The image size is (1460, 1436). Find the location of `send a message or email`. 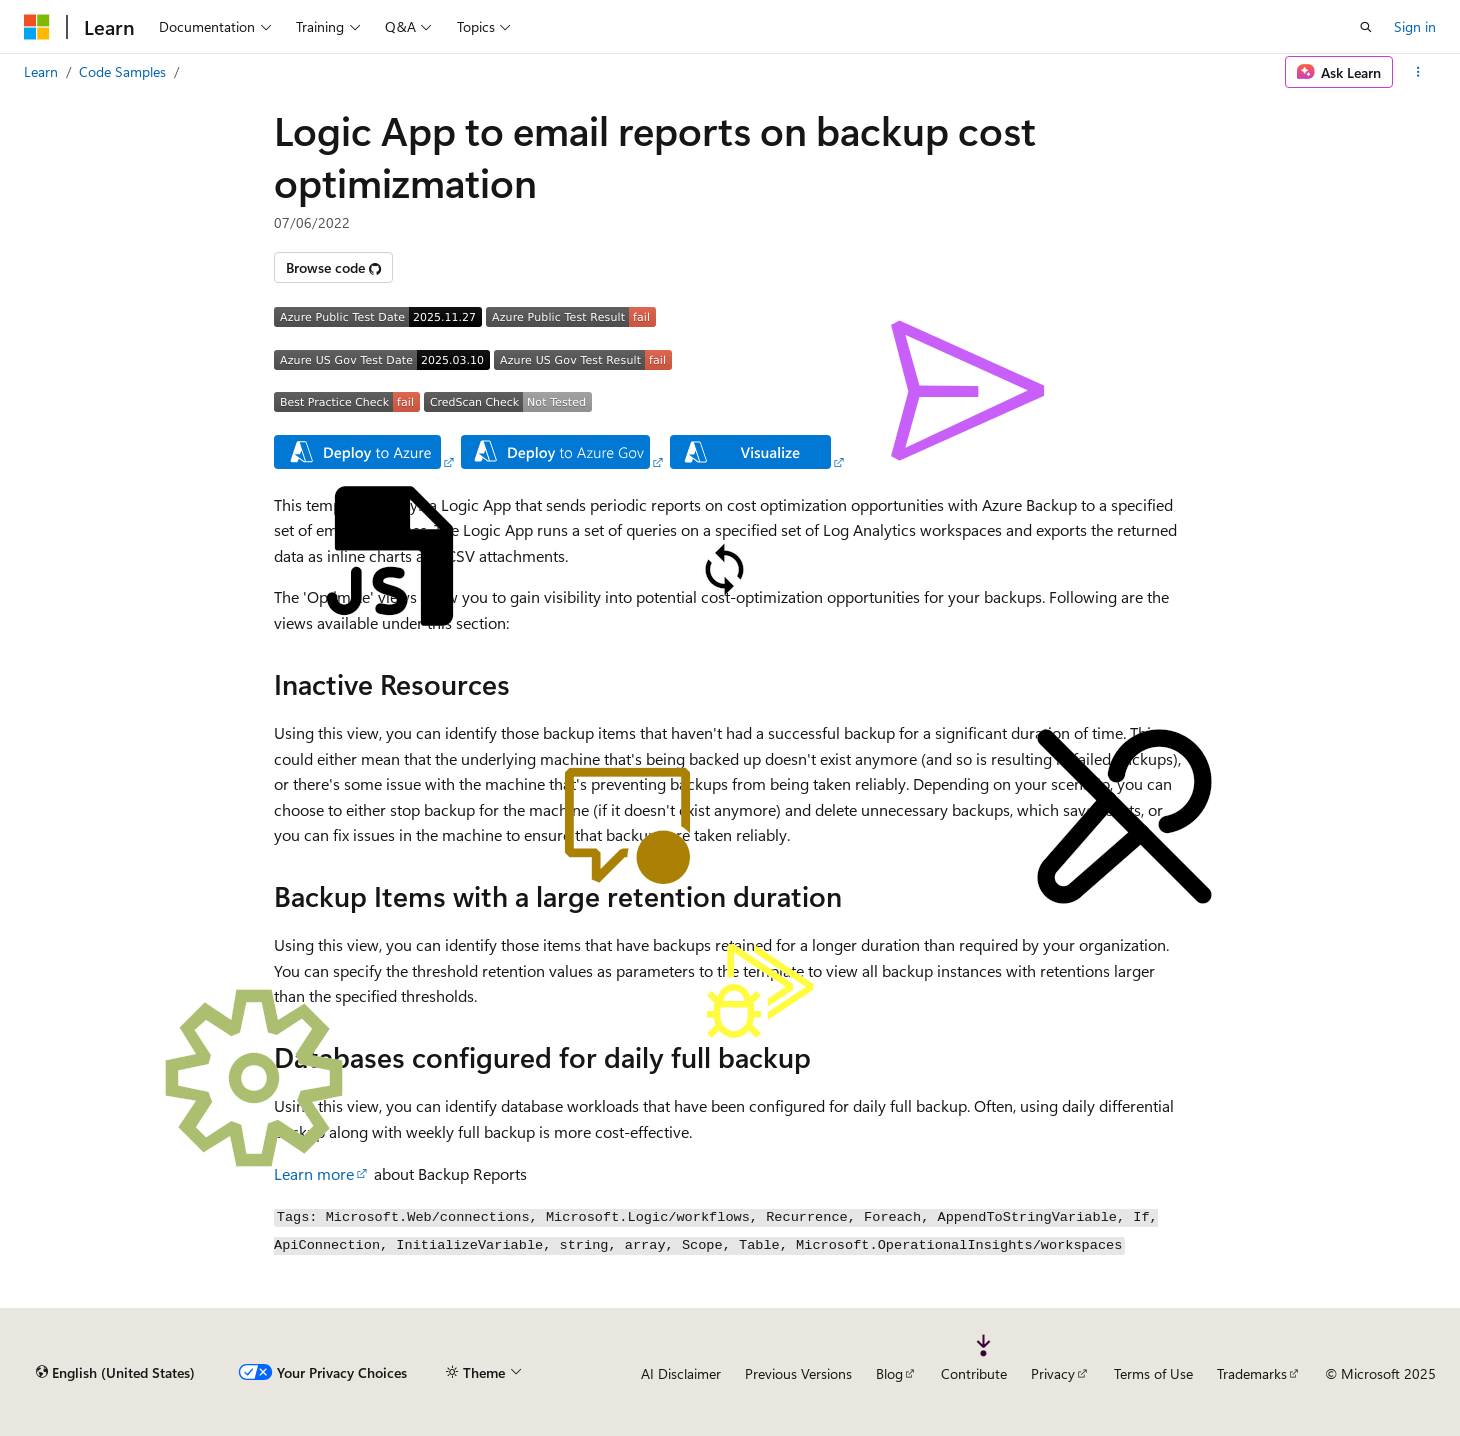

send a message or email is located at coordinates (967, 391).